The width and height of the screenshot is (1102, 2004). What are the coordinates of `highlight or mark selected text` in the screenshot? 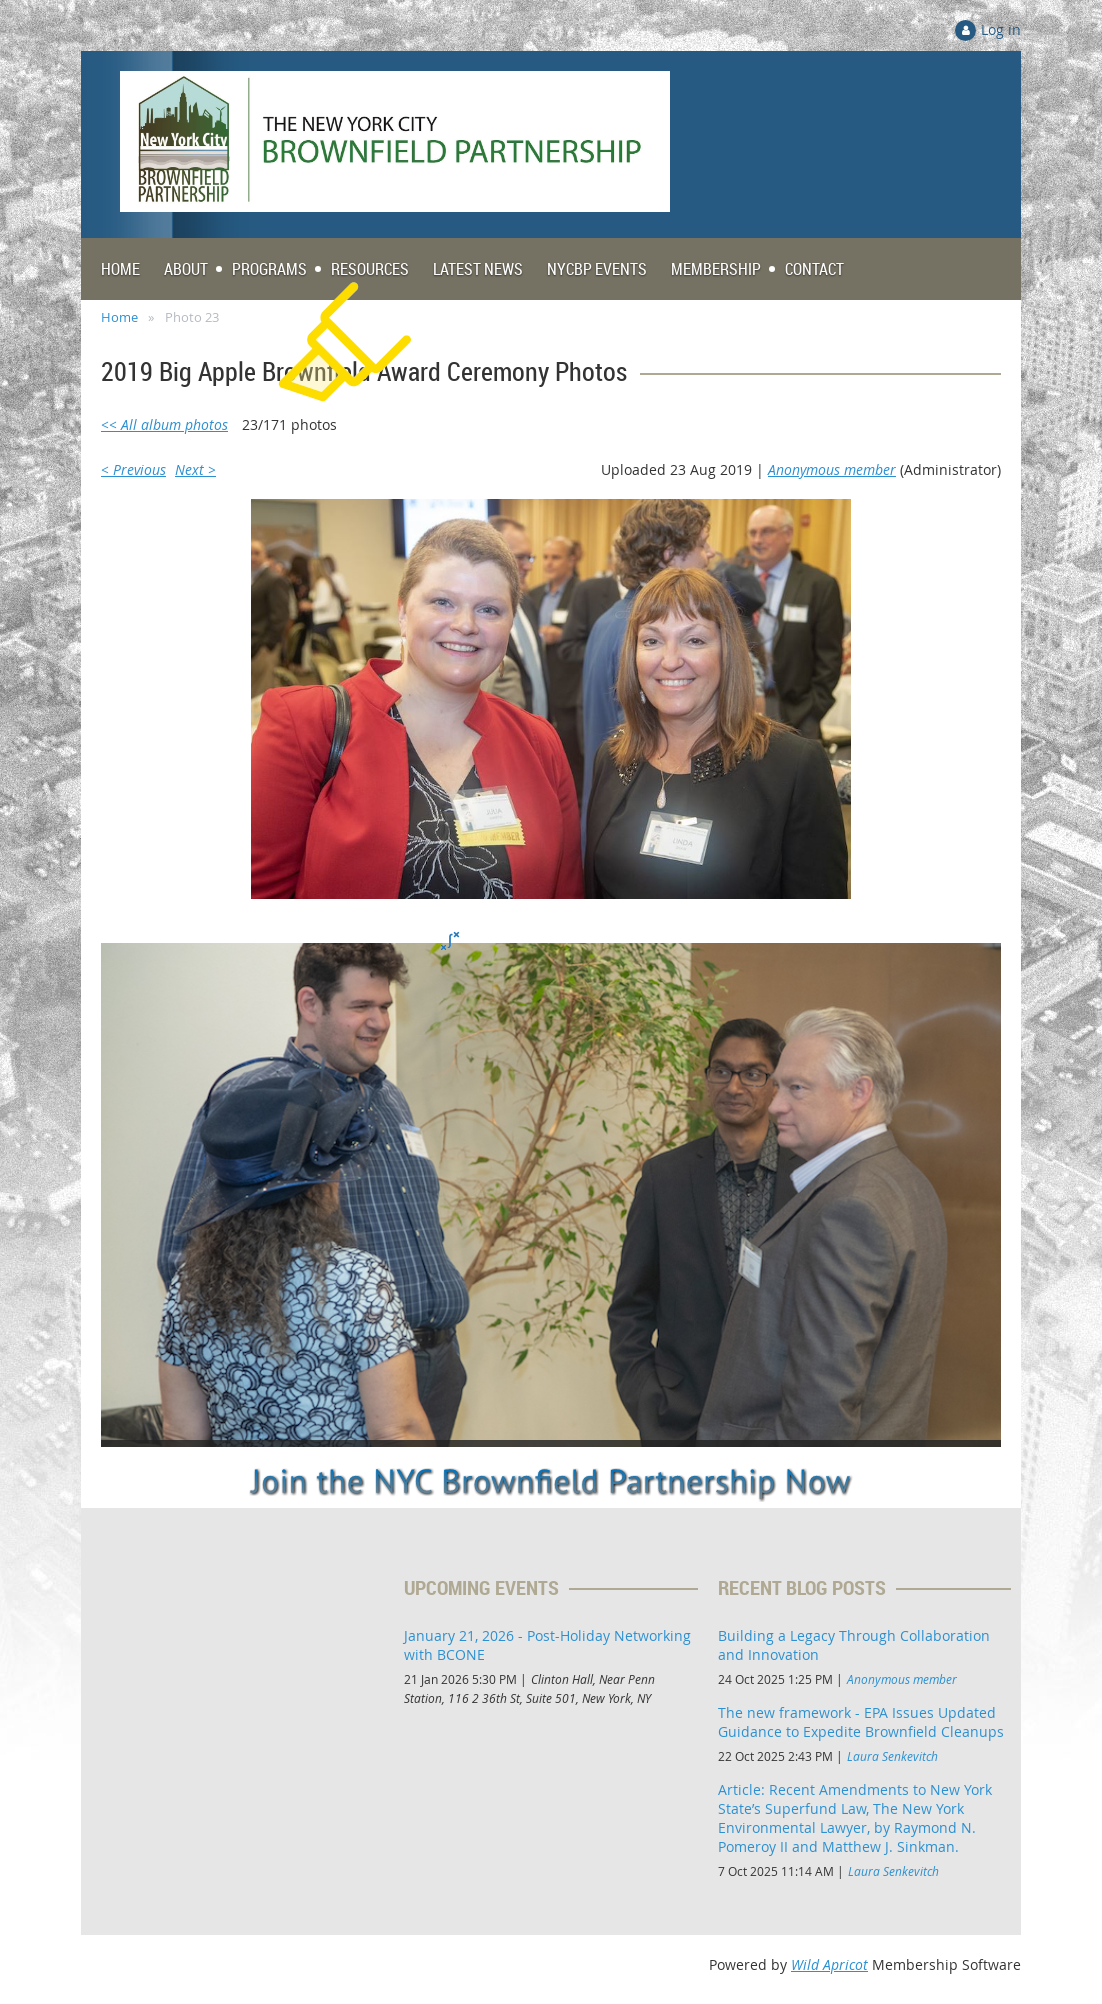 It's located at (340, 348).